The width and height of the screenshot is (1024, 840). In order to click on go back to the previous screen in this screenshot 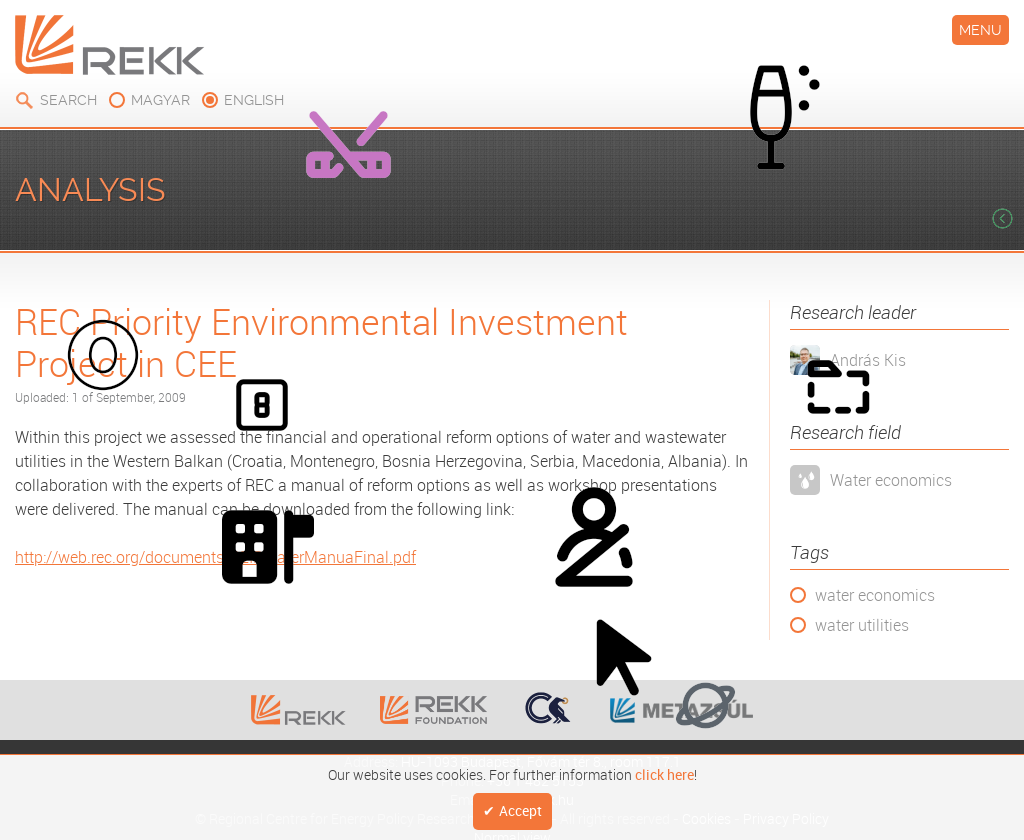, I will do `click(1002, 218)`.